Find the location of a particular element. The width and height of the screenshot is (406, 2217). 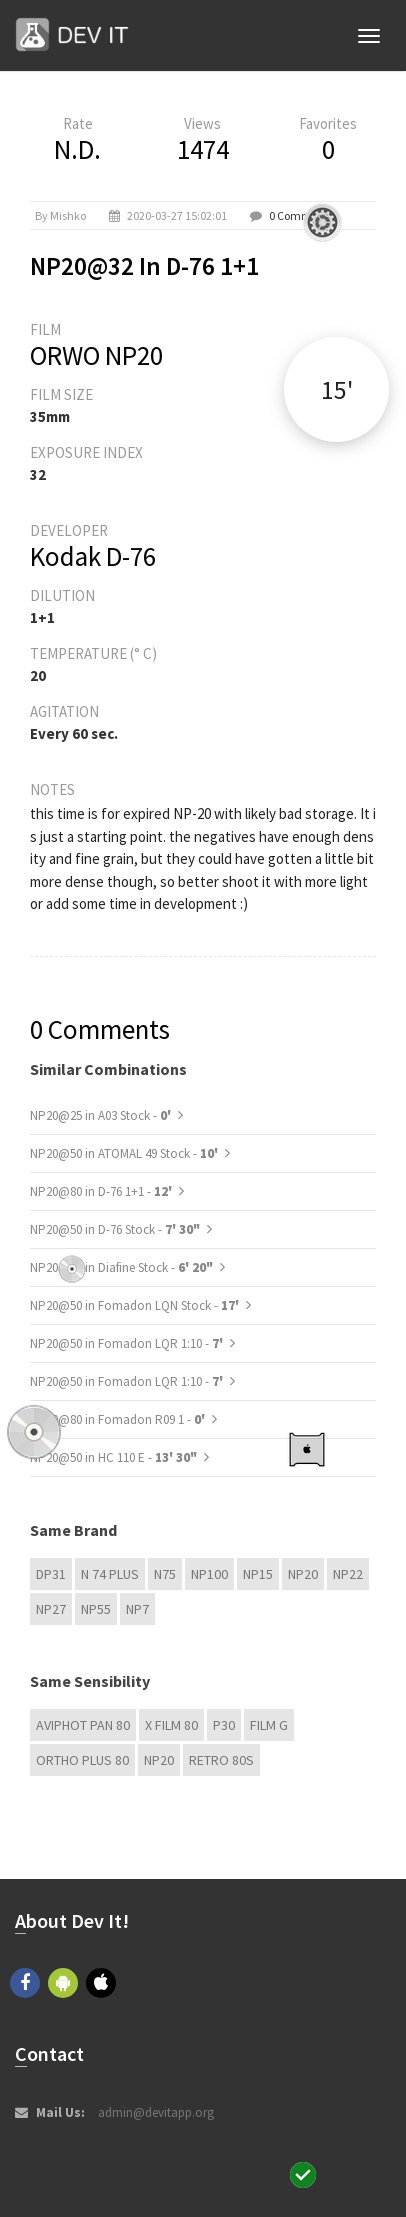

open system settings is located at coordinates (322, 222).